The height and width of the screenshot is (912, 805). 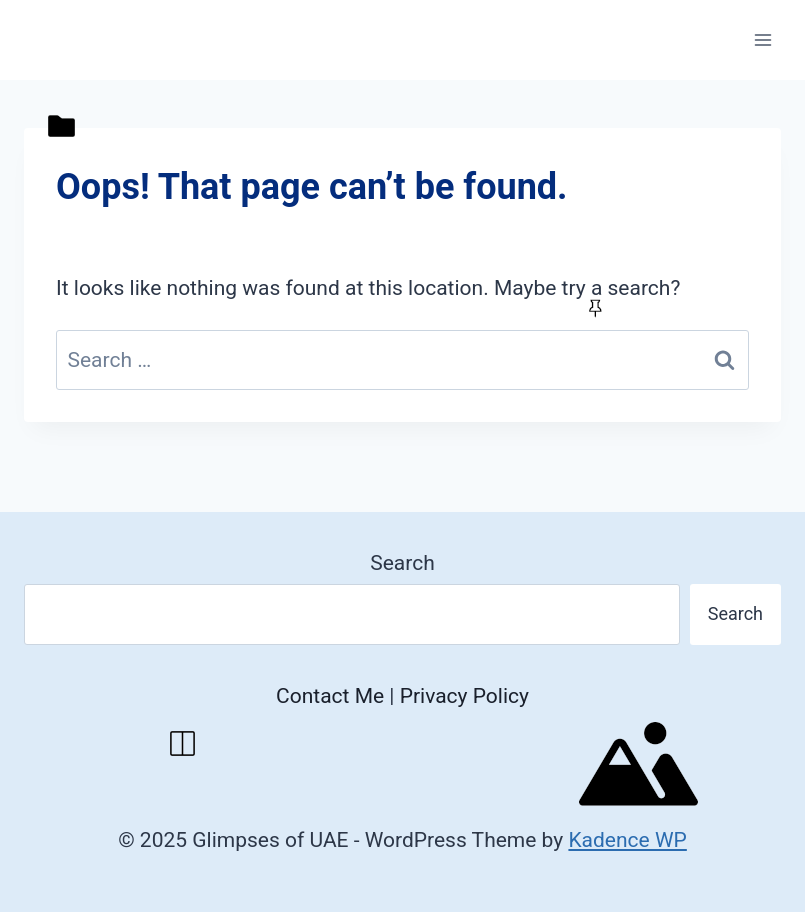 I want to click on open a folder to view its contents, so click(x=61, y=125).